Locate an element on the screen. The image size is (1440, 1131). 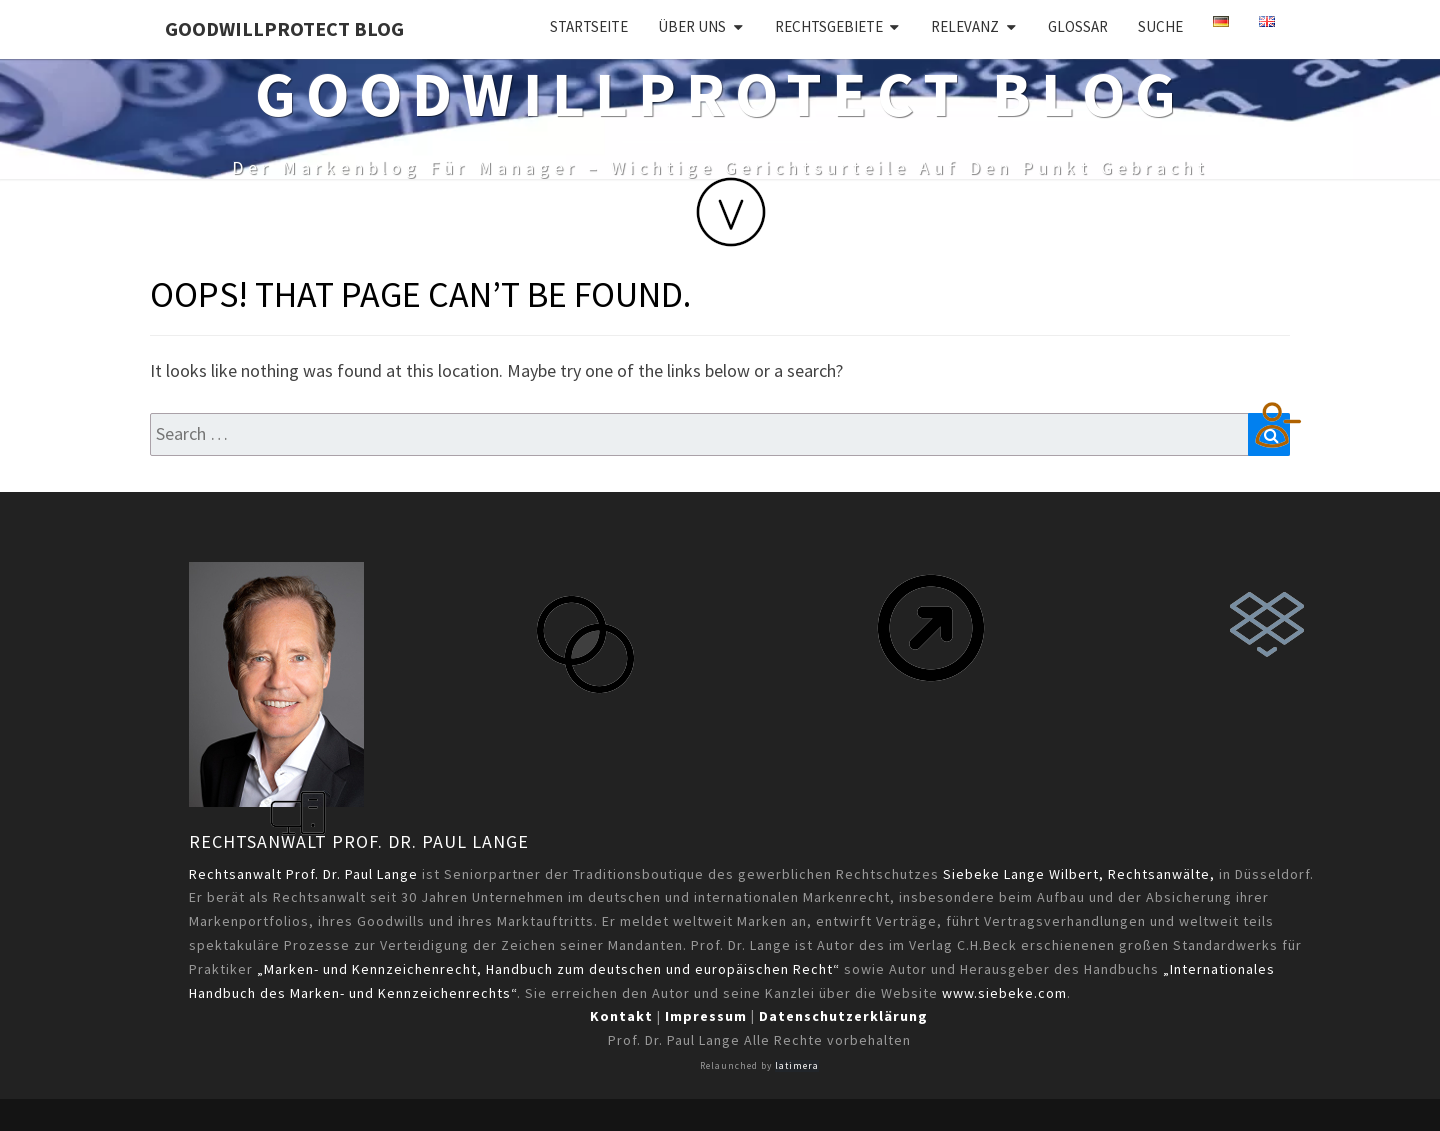
access desktop or PC settings is located at coordinates (298, 813).